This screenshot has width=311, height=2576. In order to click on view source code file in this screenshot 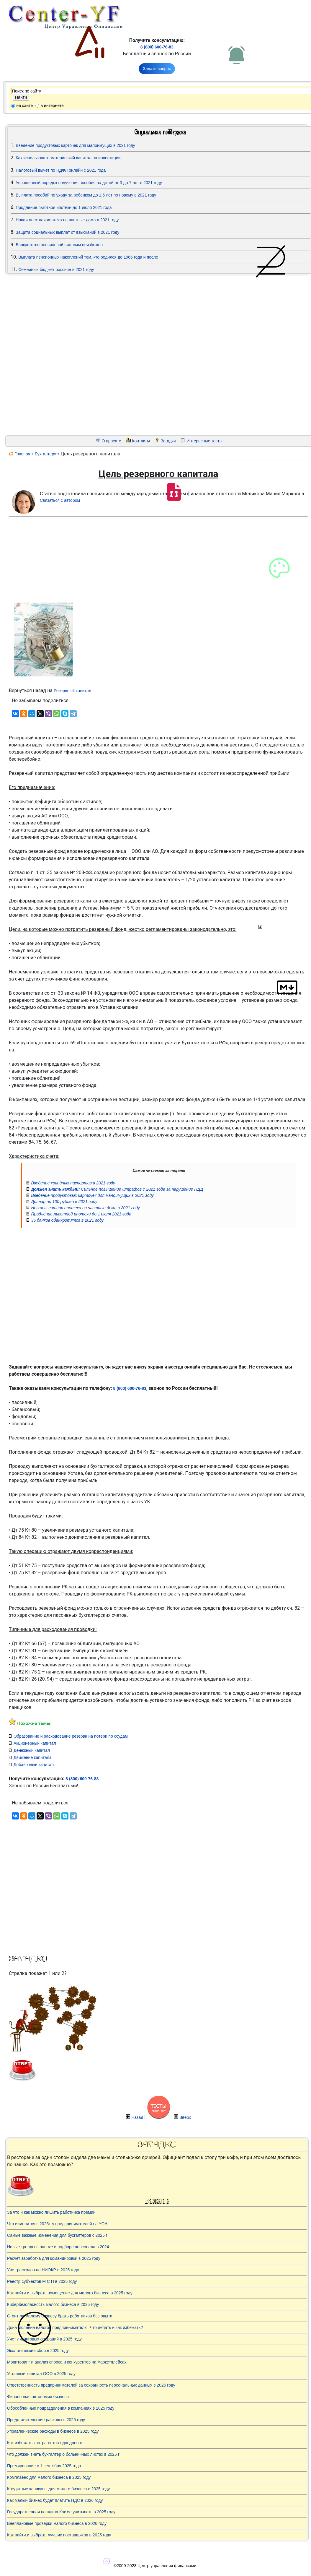, I will do `click(174, 492)`.